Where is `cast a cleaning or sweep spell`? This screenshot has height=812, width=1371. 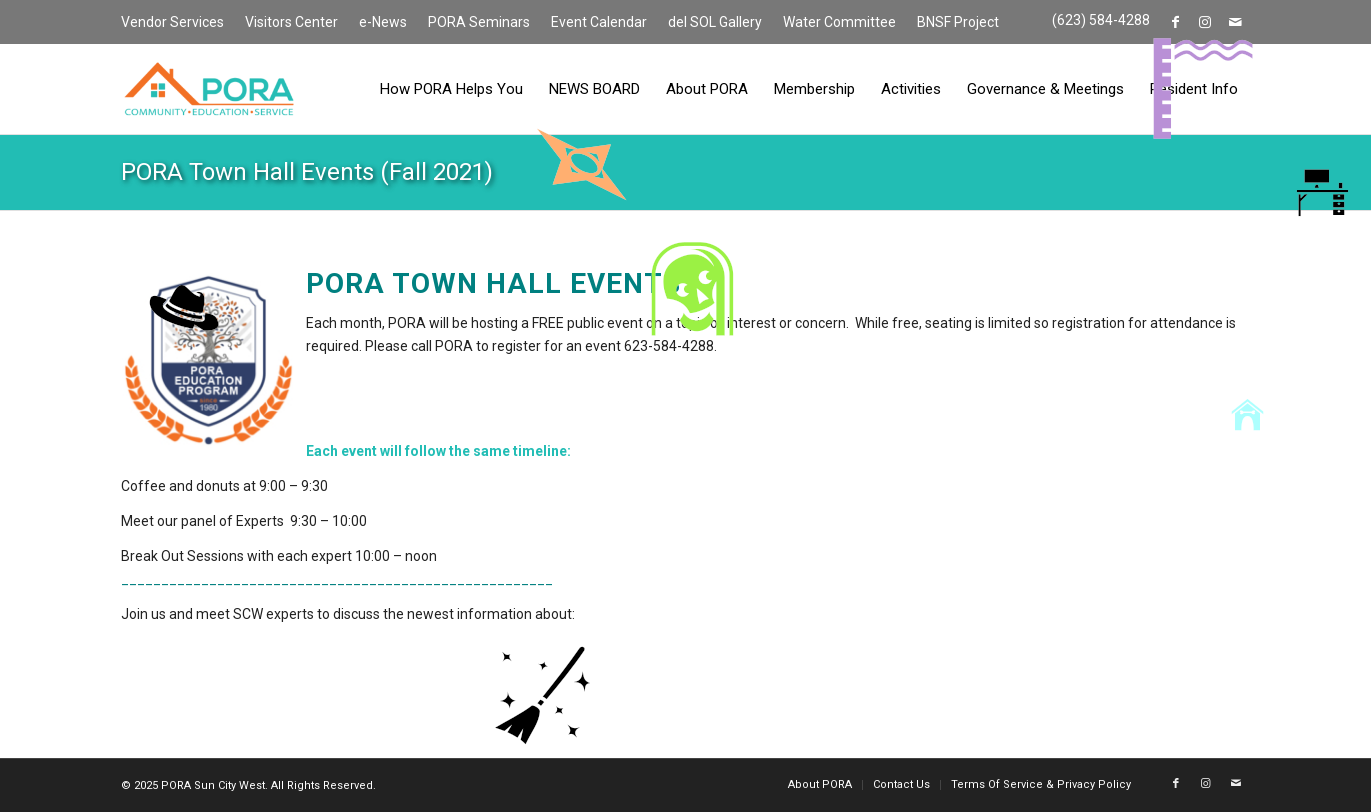 cast a cleaning or sweep spell is located at coordinates (542, 695).